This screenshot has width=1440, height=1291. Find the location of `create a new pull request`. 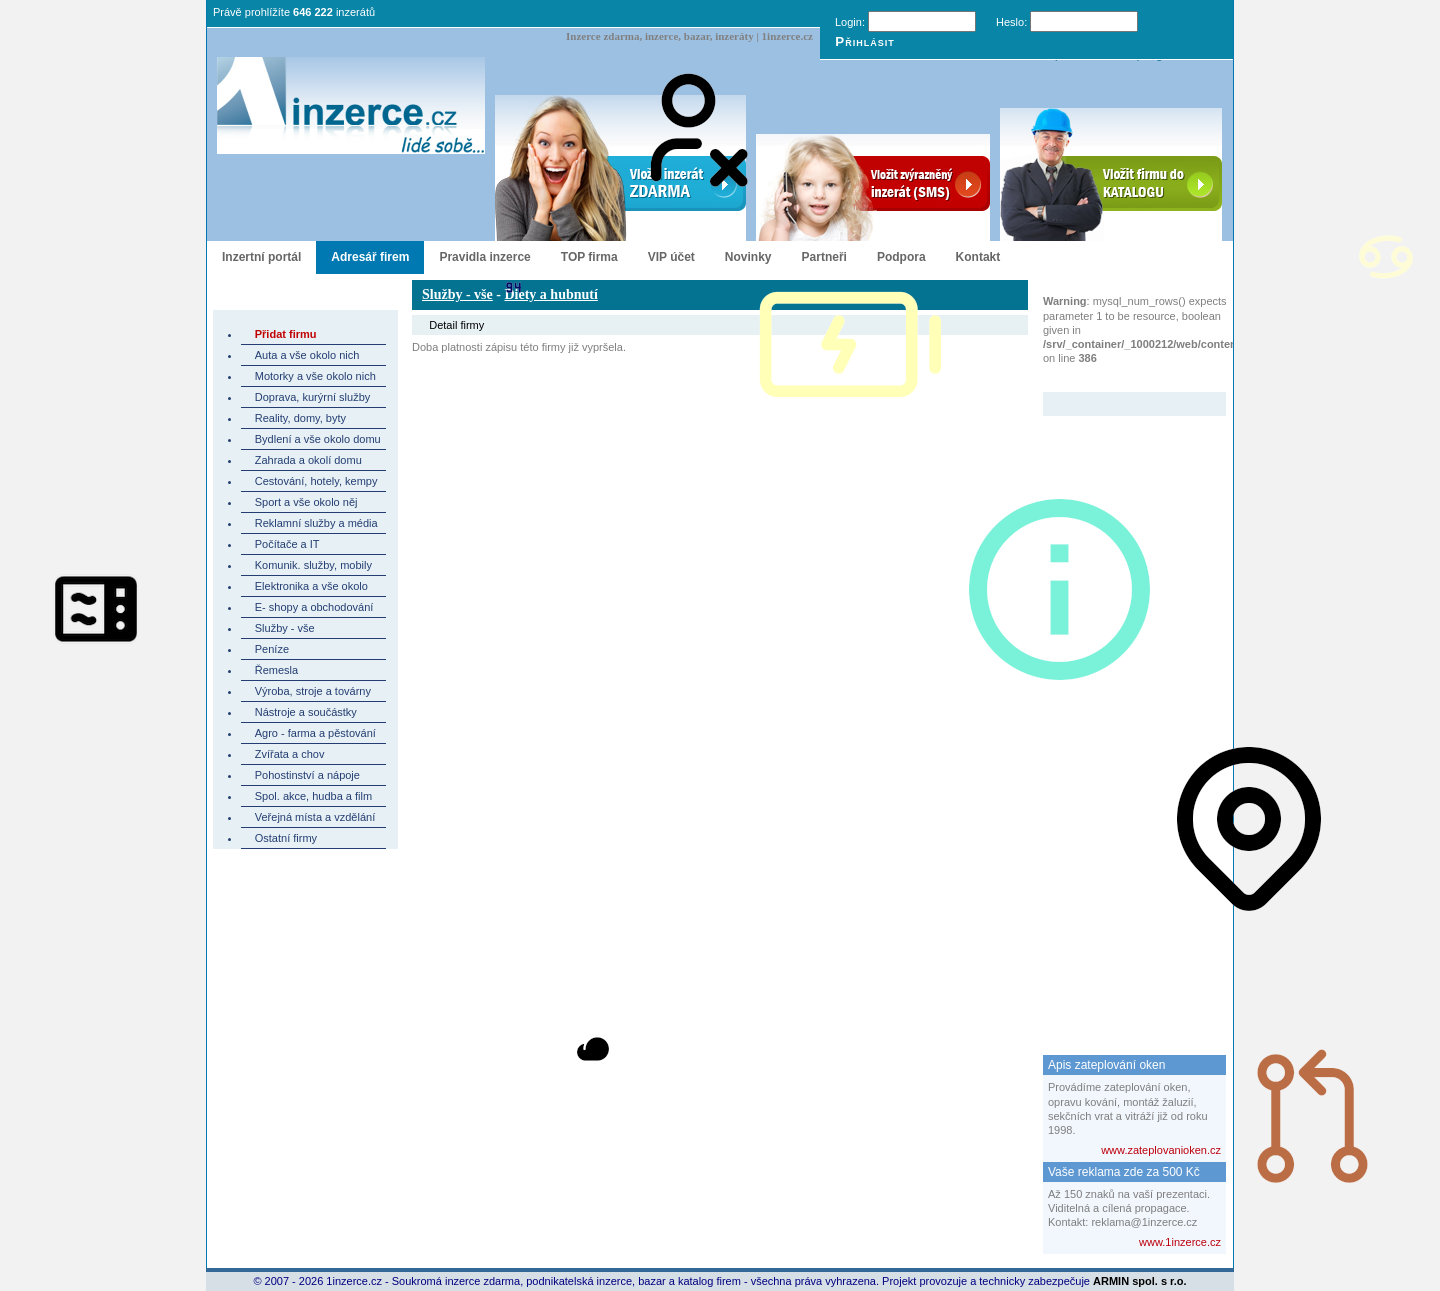

create a new pull request is located at coordinates (1312, 1118).